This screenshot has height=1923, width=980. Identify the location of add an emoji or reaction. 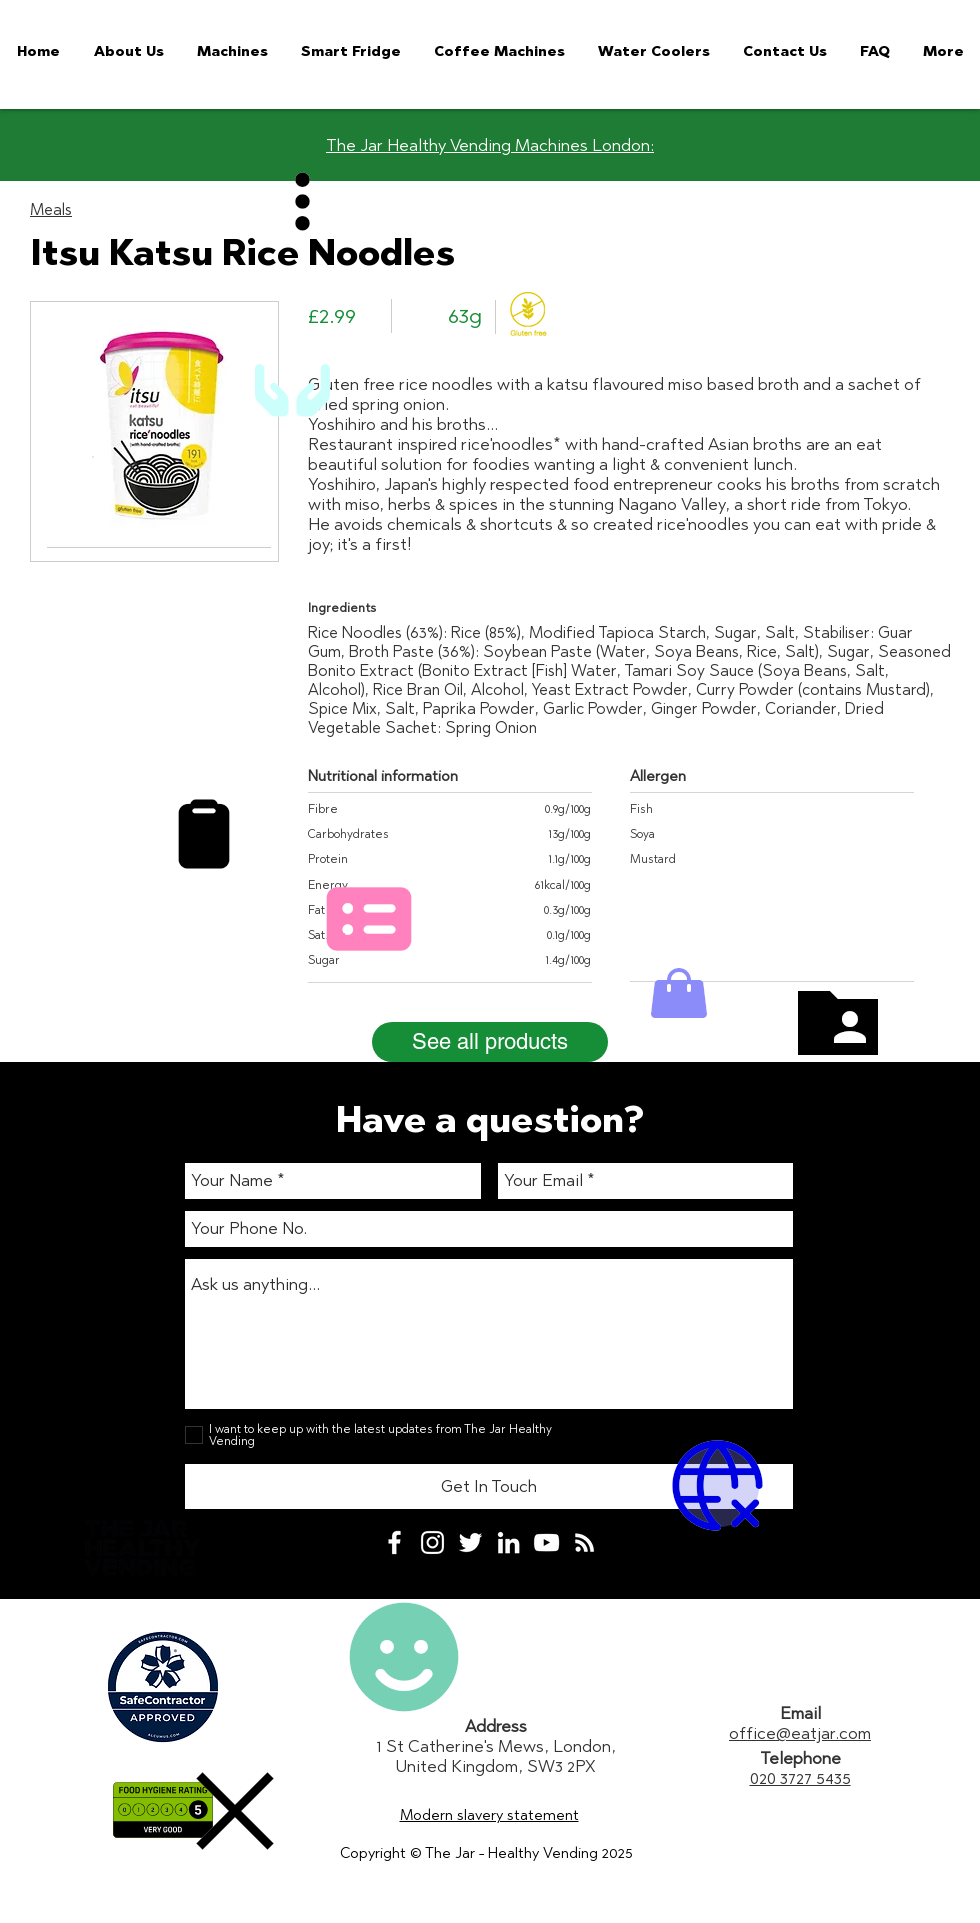
(404, 1657).